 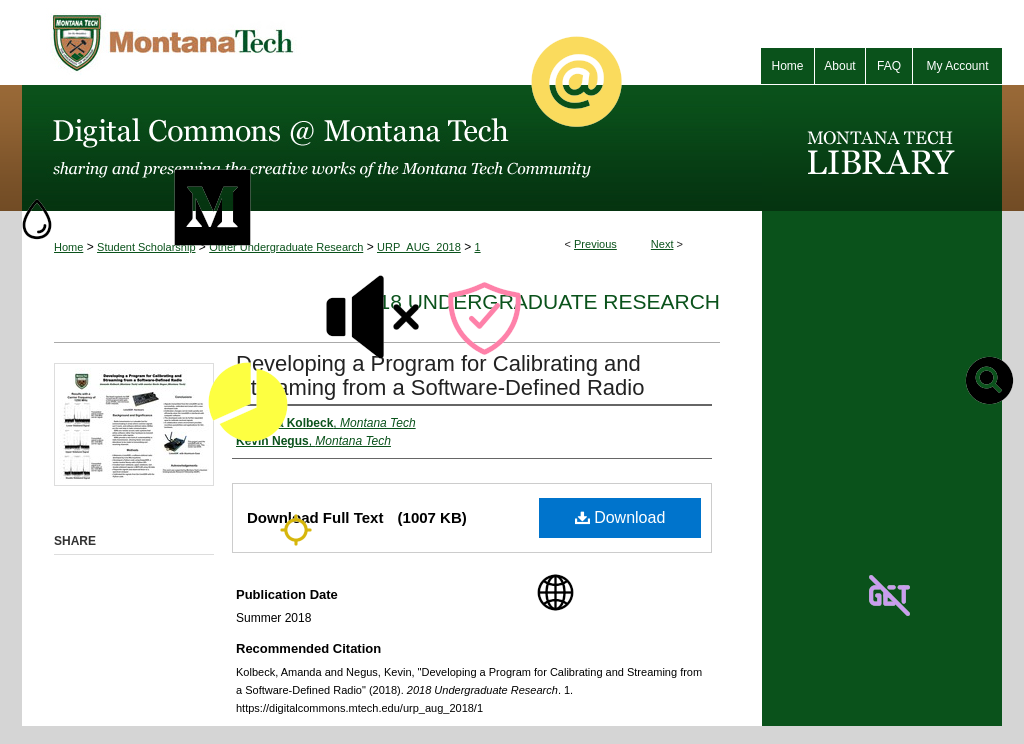 I want to click on find my current location, so click(x=296, y=530).